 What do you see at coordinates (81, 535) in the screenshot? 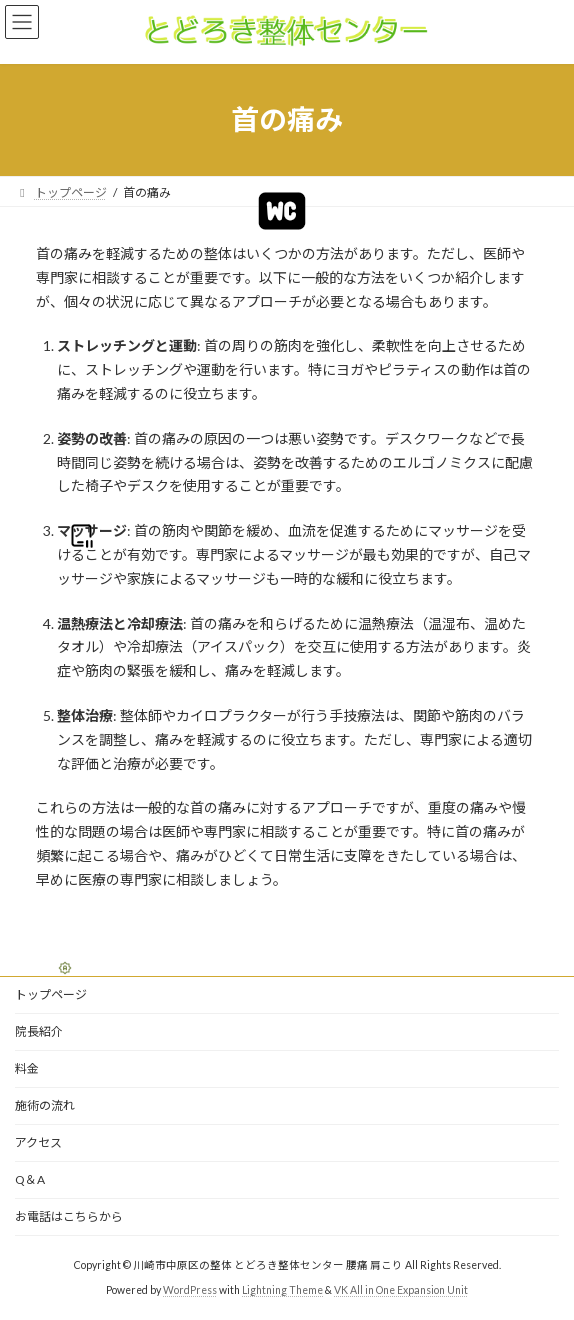
I see `pause media playback on iPad` at bounding box center [81, 535].